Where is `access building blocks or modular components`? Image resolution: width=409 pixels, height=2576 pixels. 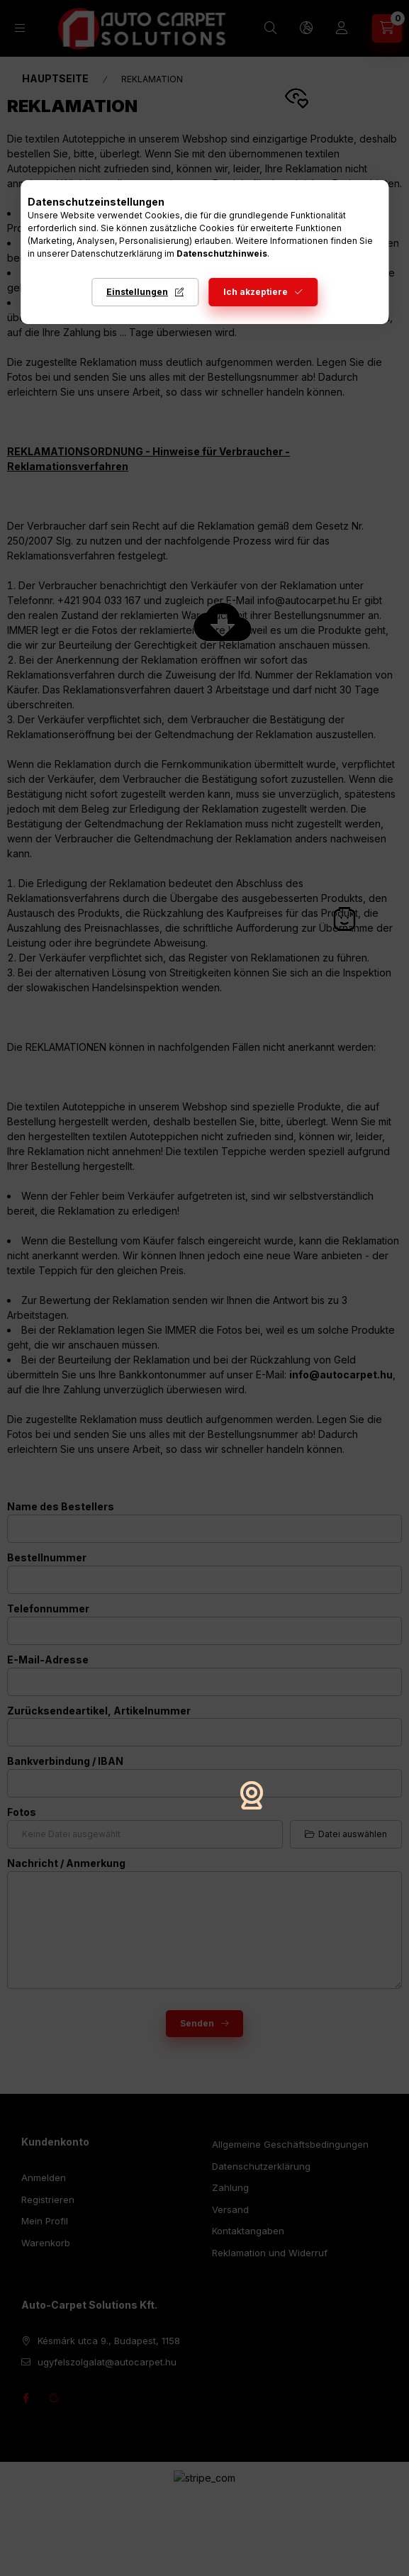 access building blocks or modular components is located at coordinates (344, 919).